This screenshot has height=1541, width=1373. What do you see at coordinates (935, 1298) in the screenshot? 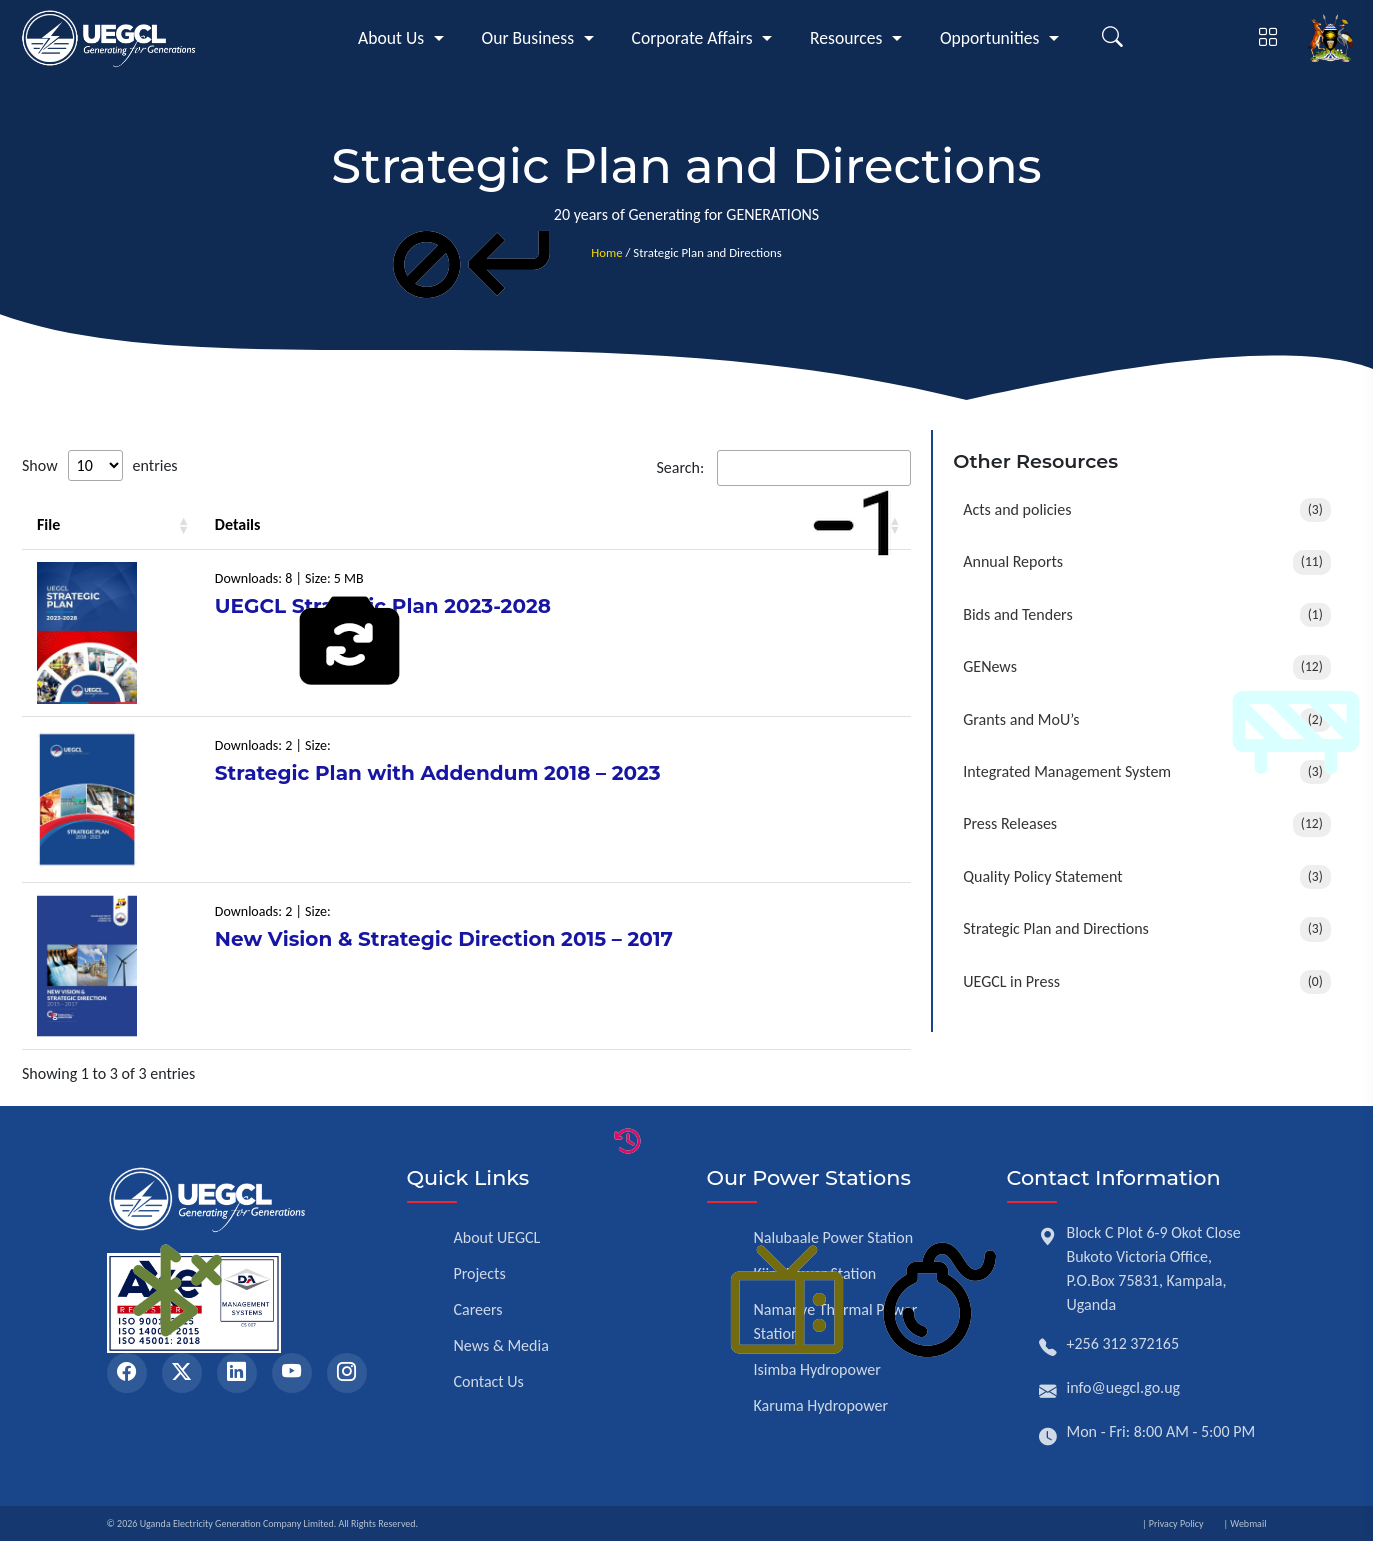
I see `indicates dangerous or destructive action` at bounding box center [935, 1298].